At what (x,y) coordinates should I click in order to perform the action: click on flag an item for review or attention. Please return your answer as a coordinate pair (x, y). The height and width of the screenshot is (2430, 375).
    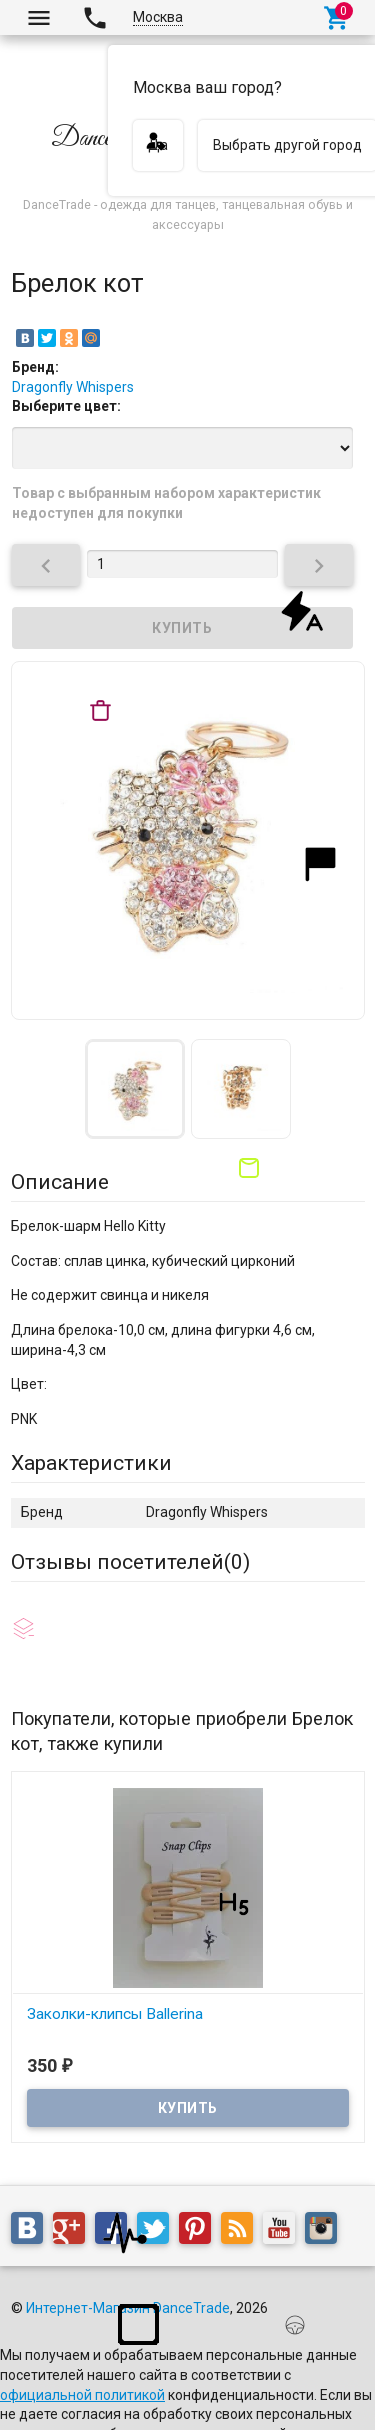
    Looking at the image, I should click on (320, 862).